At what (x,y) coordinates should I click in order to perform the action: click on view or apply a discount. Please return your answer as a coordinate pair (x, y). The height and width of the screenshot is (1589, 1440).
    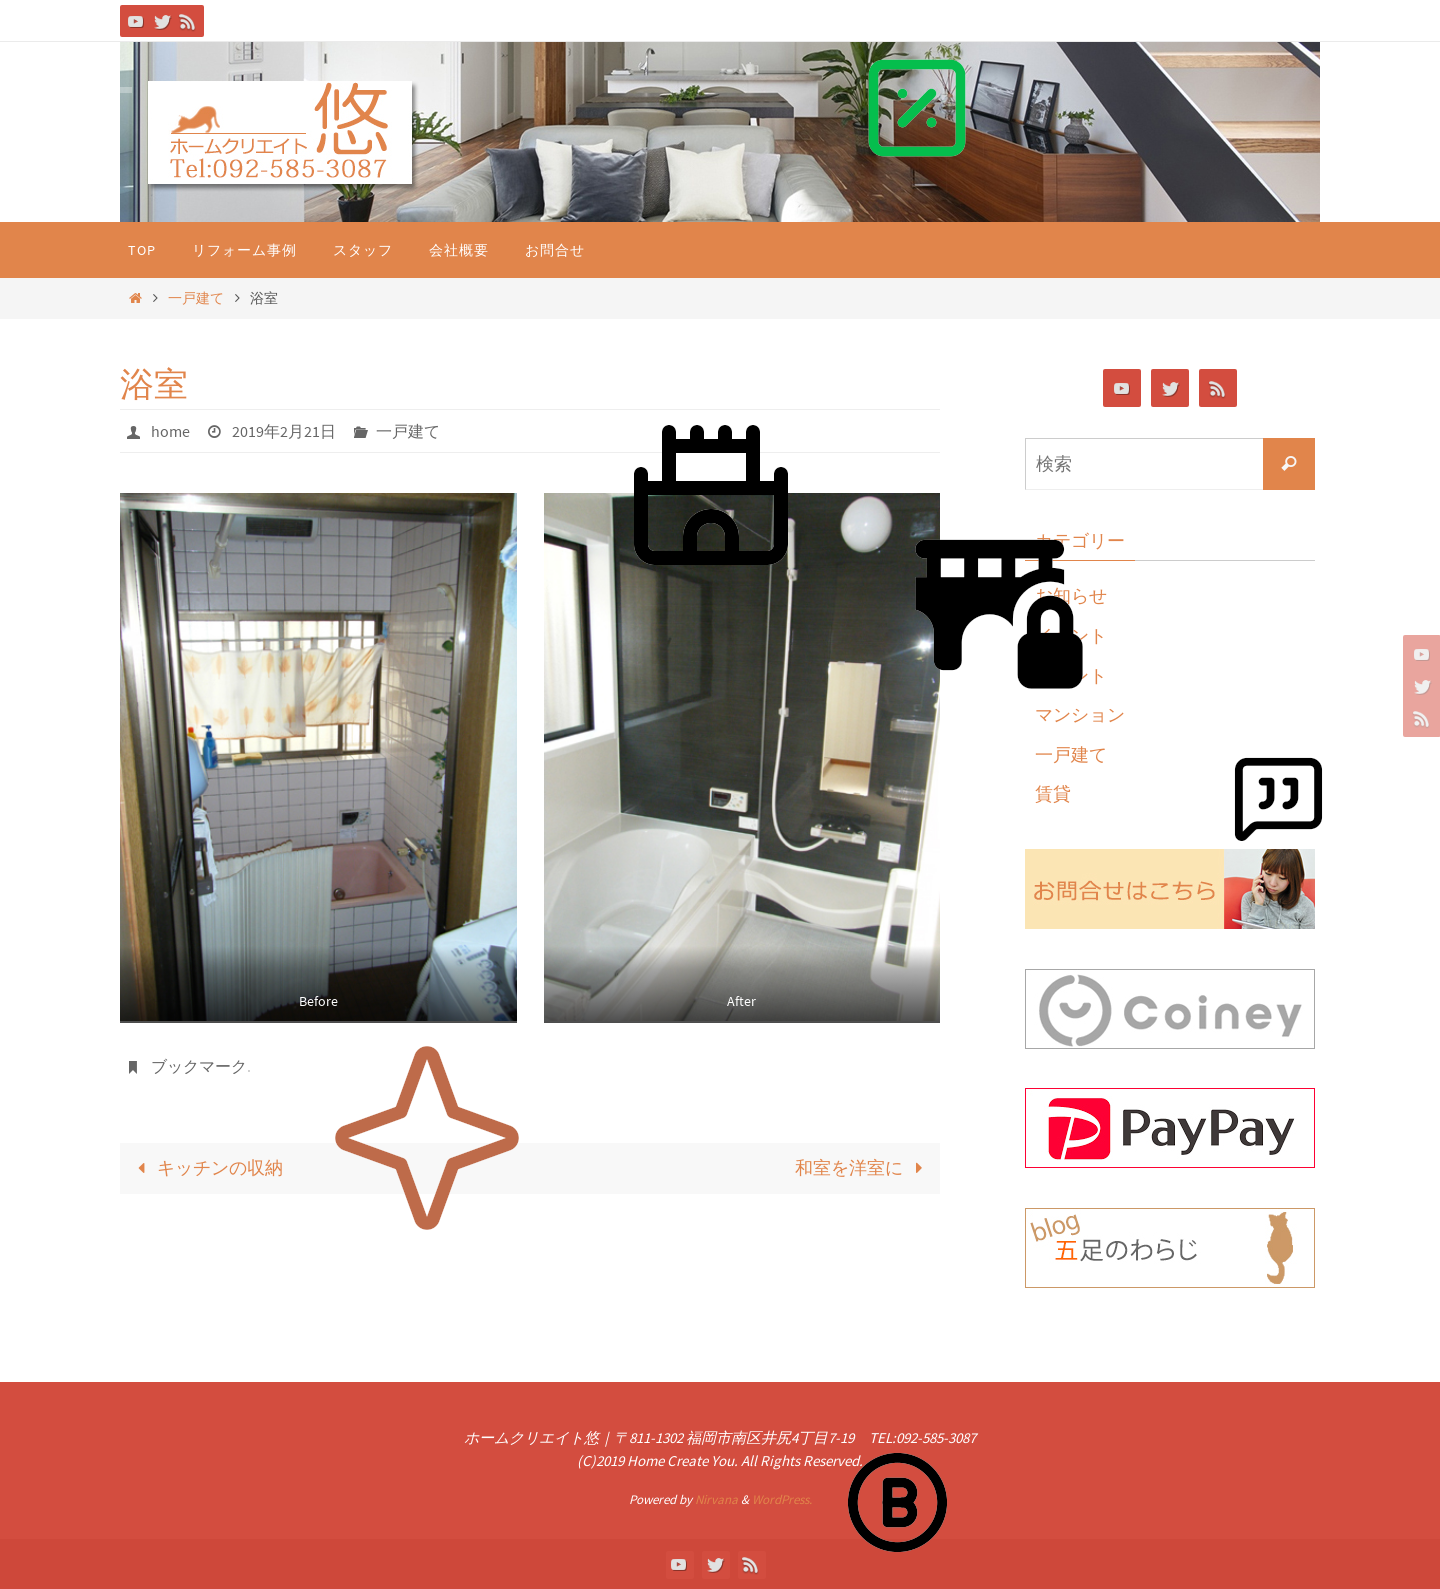
    Looking at the image, I should click on (917, 108).